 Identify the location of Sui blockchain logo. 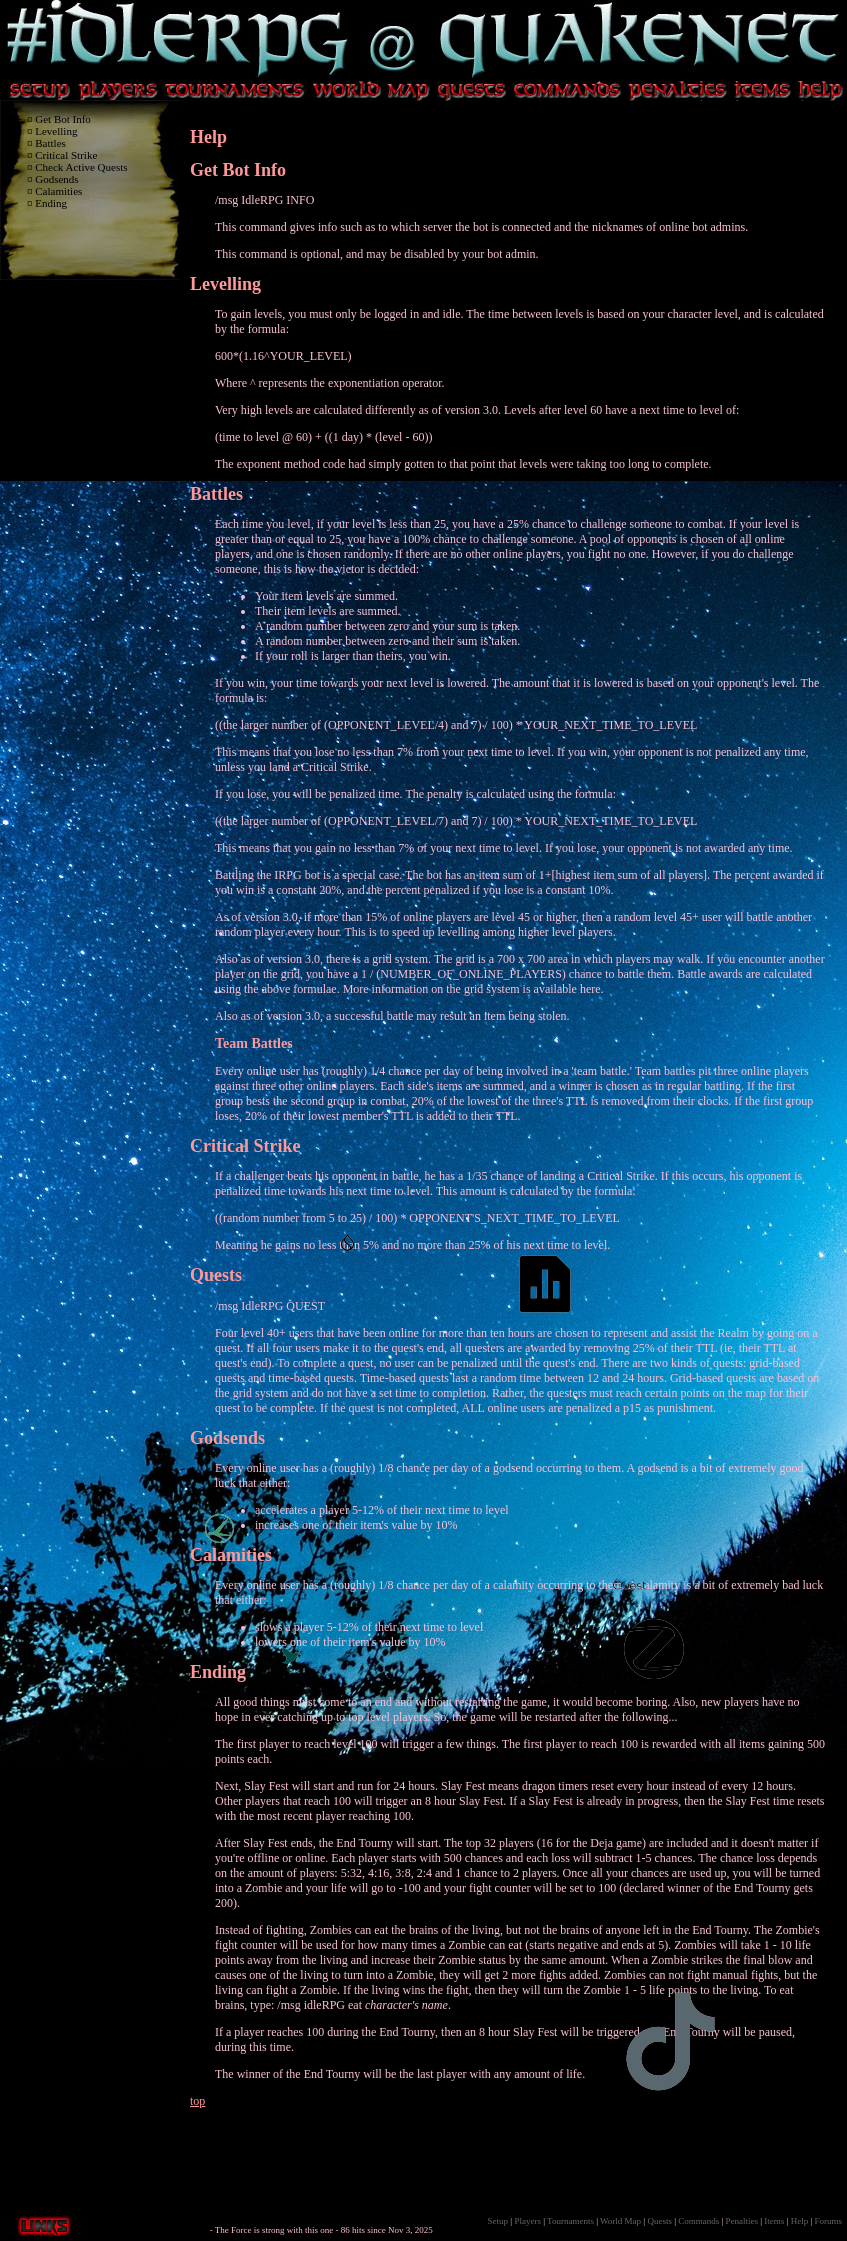
(347, 1242).